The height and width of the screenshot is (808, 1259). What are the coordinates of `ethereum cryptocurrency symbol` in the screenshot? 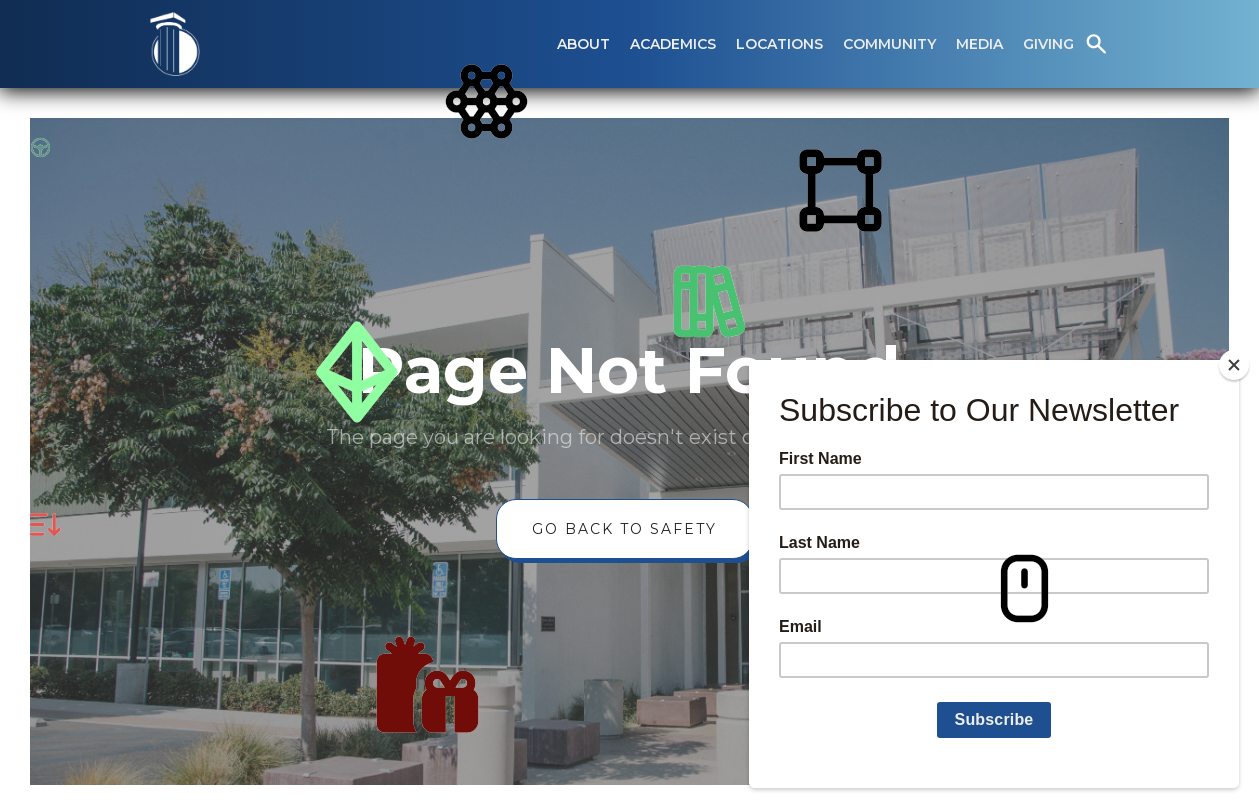 It's located at (357, 372).